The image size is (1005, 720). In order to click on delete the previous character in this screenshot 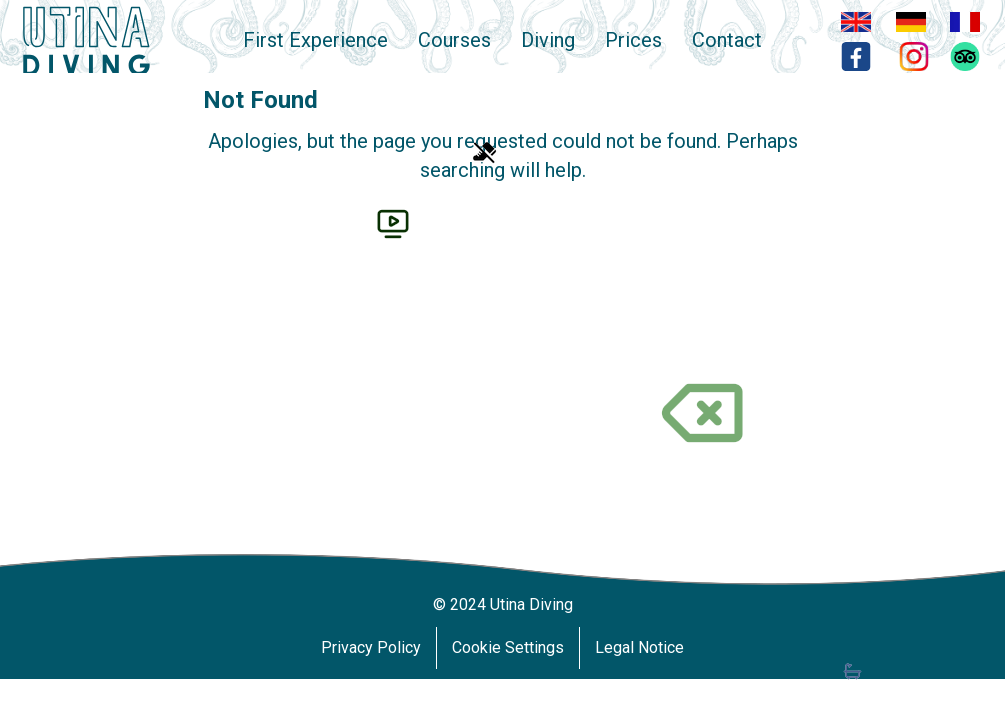, I will do `click(701, 413)`.